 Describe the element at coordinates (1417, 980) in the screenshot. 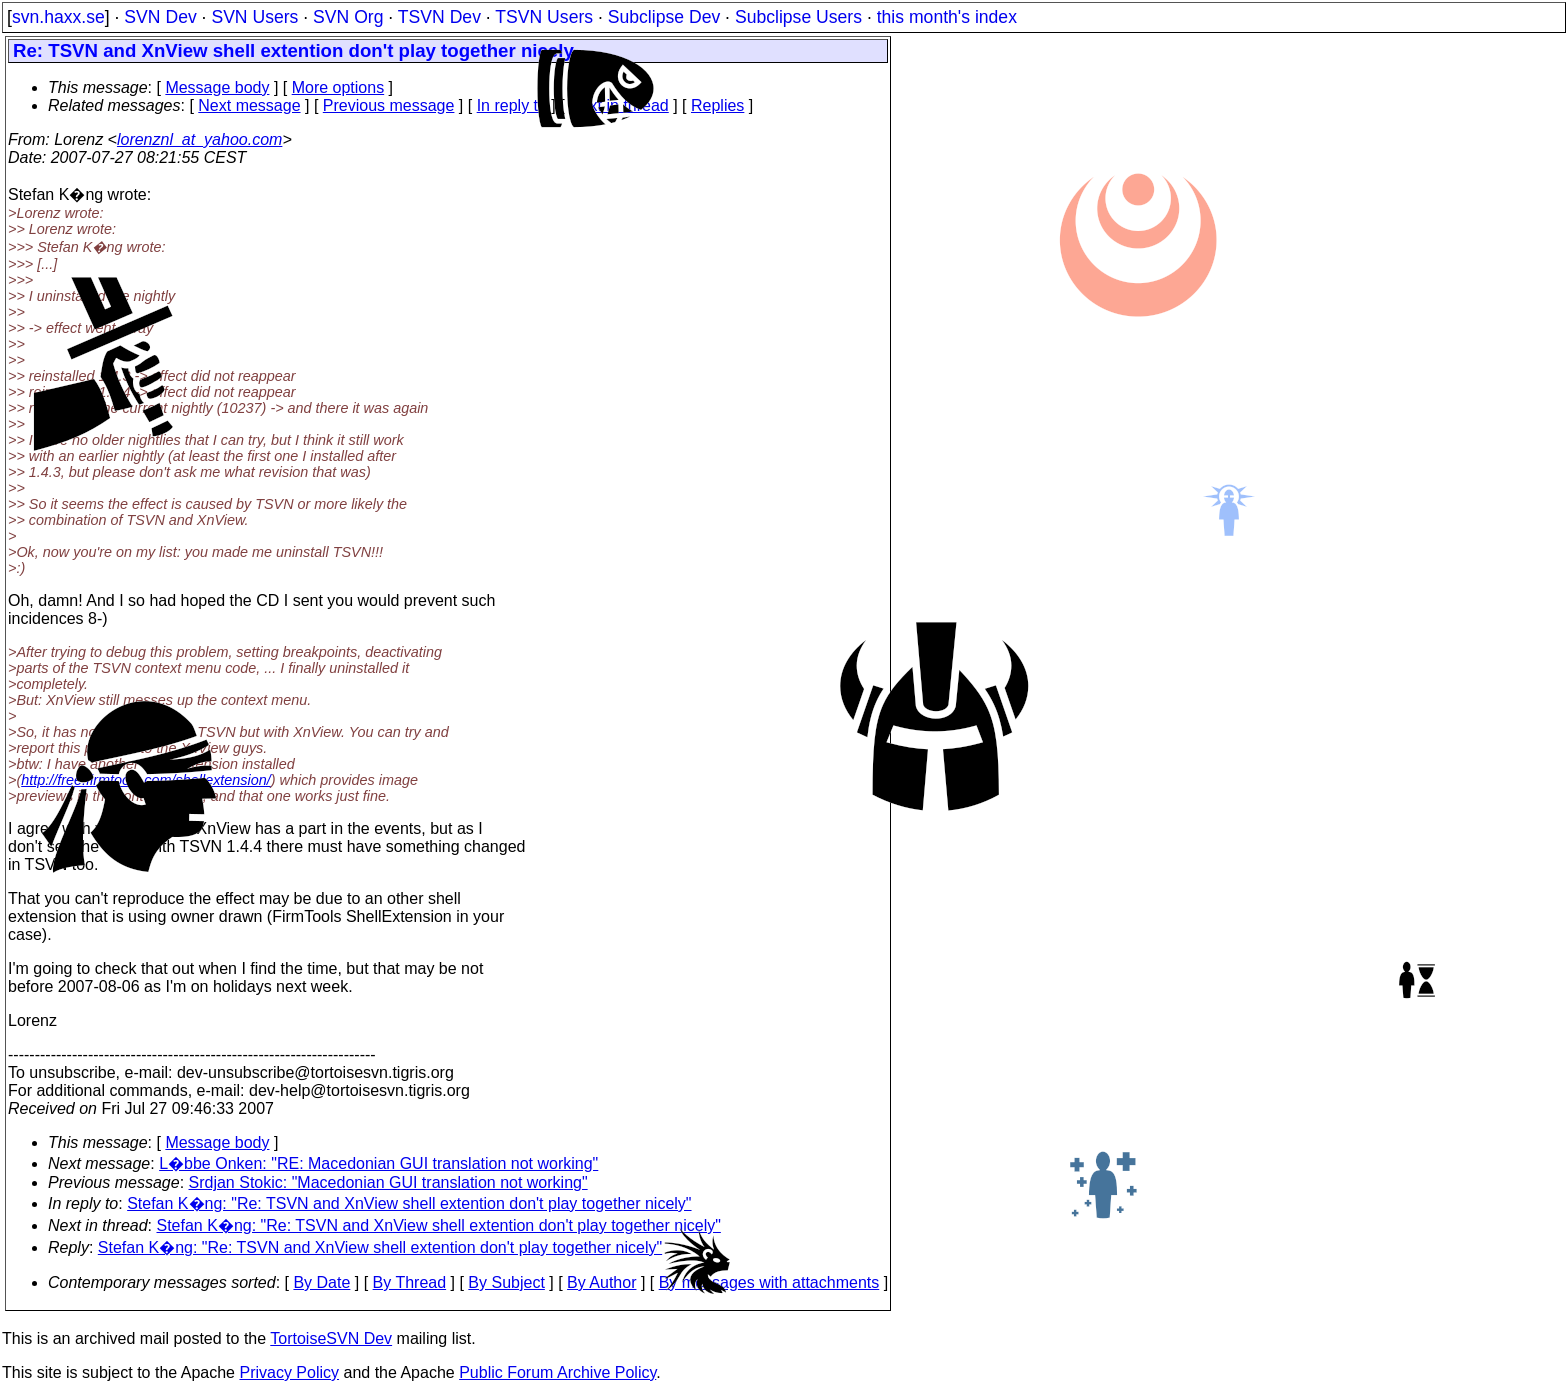

I see `view player's time spent in game` at that location.